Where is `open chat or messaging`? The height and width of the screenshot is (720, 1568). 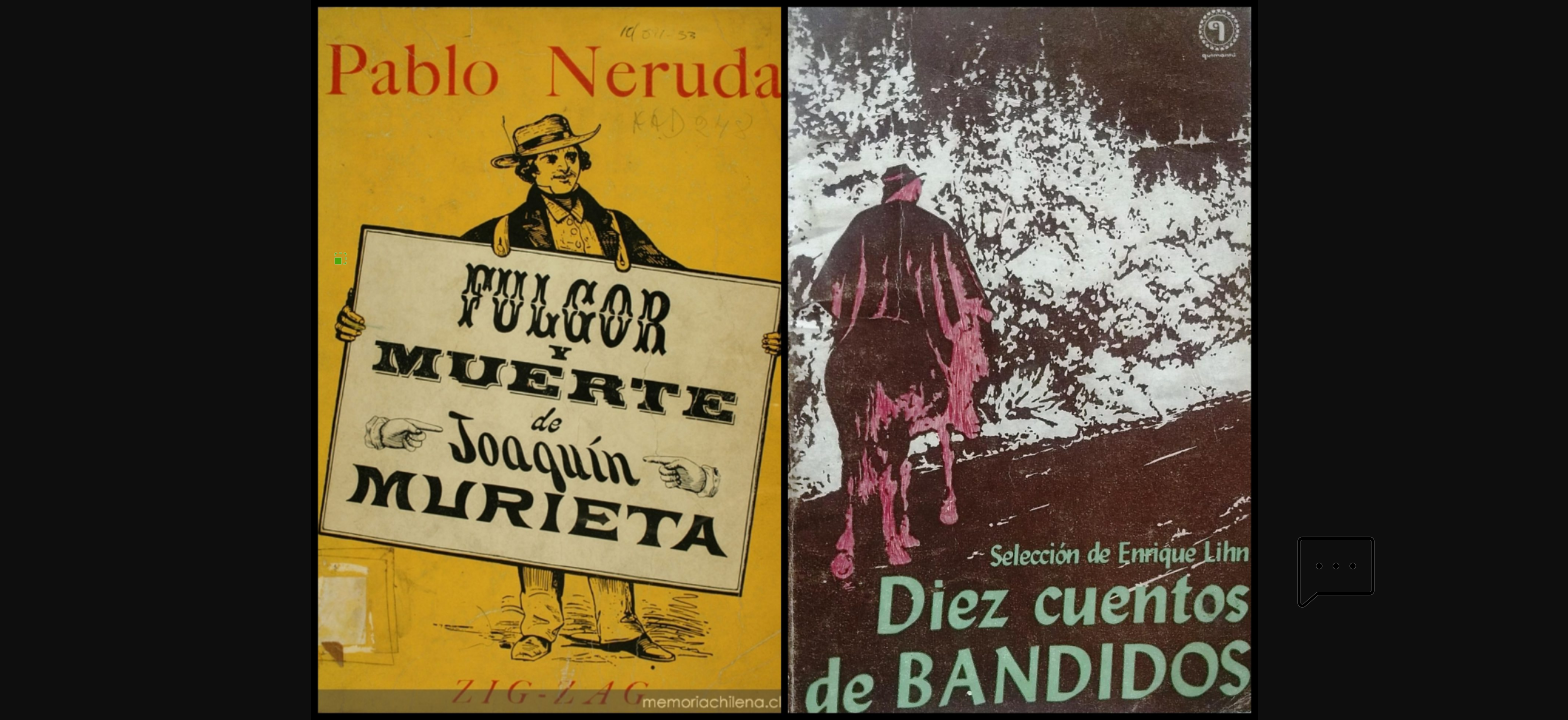 open chat or messaging is located at coordinates (1336, 566).